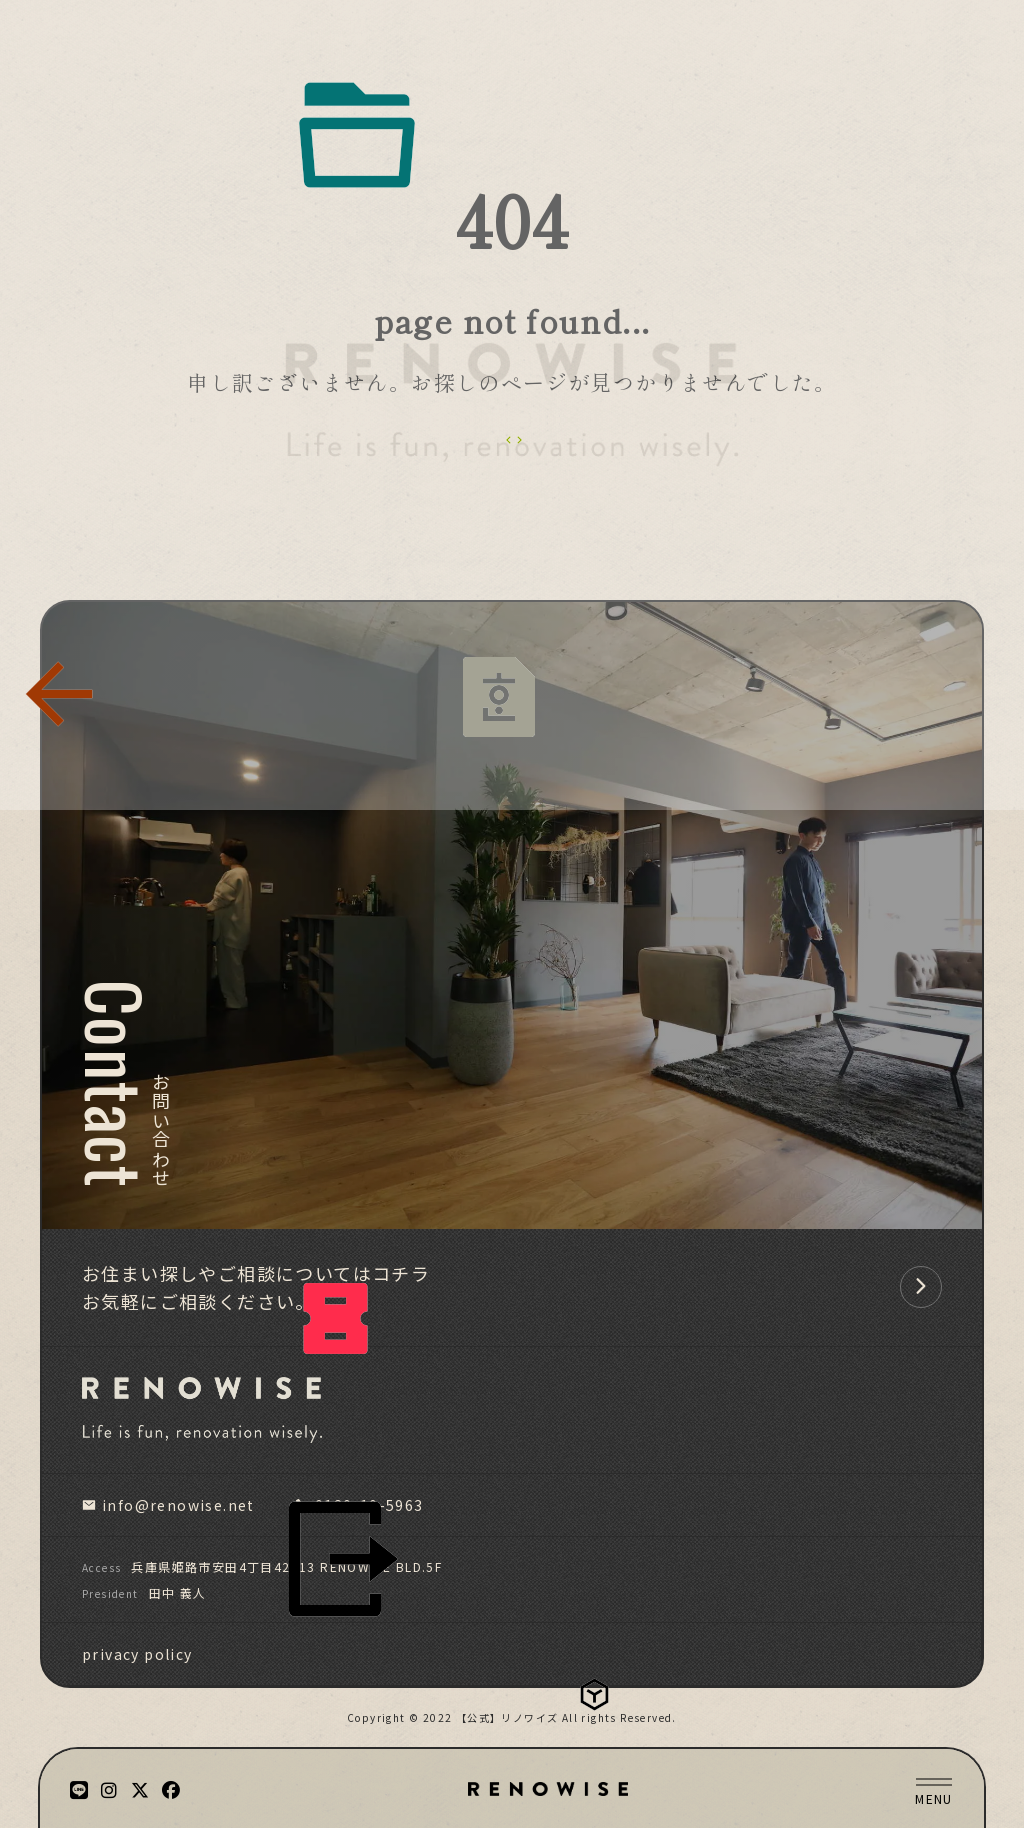 This screenshot has height=1828, width=1024. What do you see at coordinates (514, 440) in the screenshot?
I see `view or edit source code` at bounding box center [514, 440].